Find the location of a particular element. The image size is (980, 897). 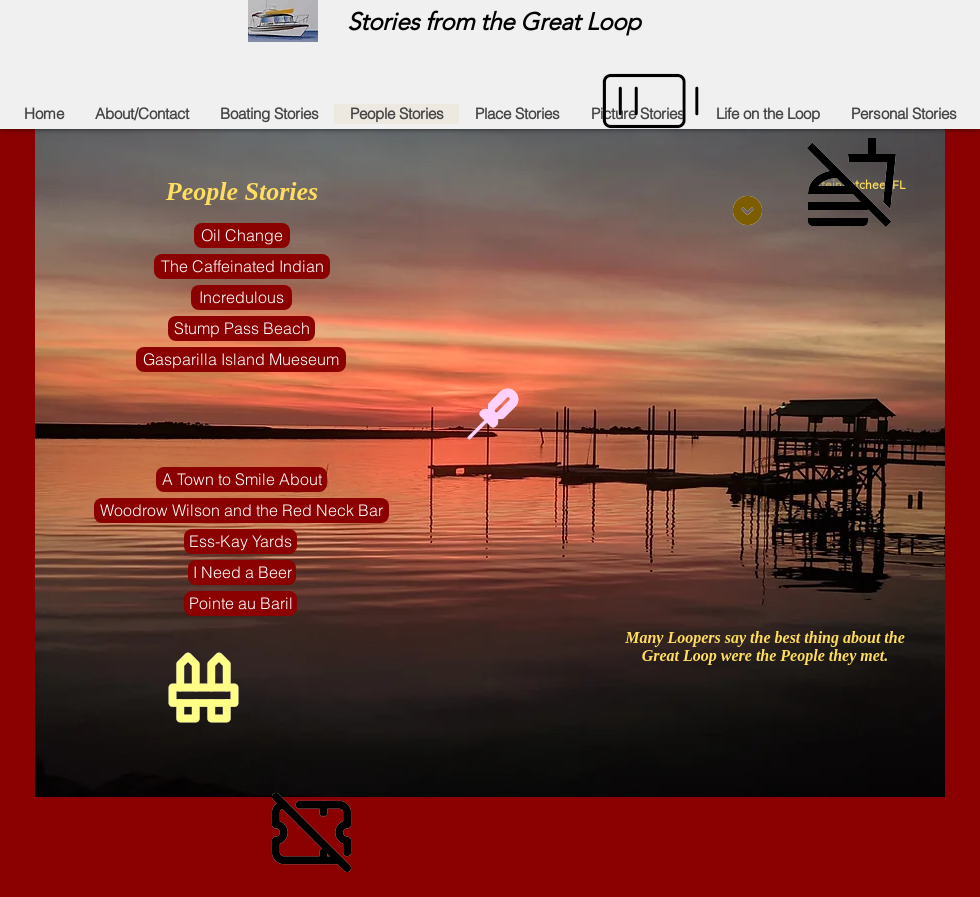

access property boundary settings is located at coordinates (203, 687).